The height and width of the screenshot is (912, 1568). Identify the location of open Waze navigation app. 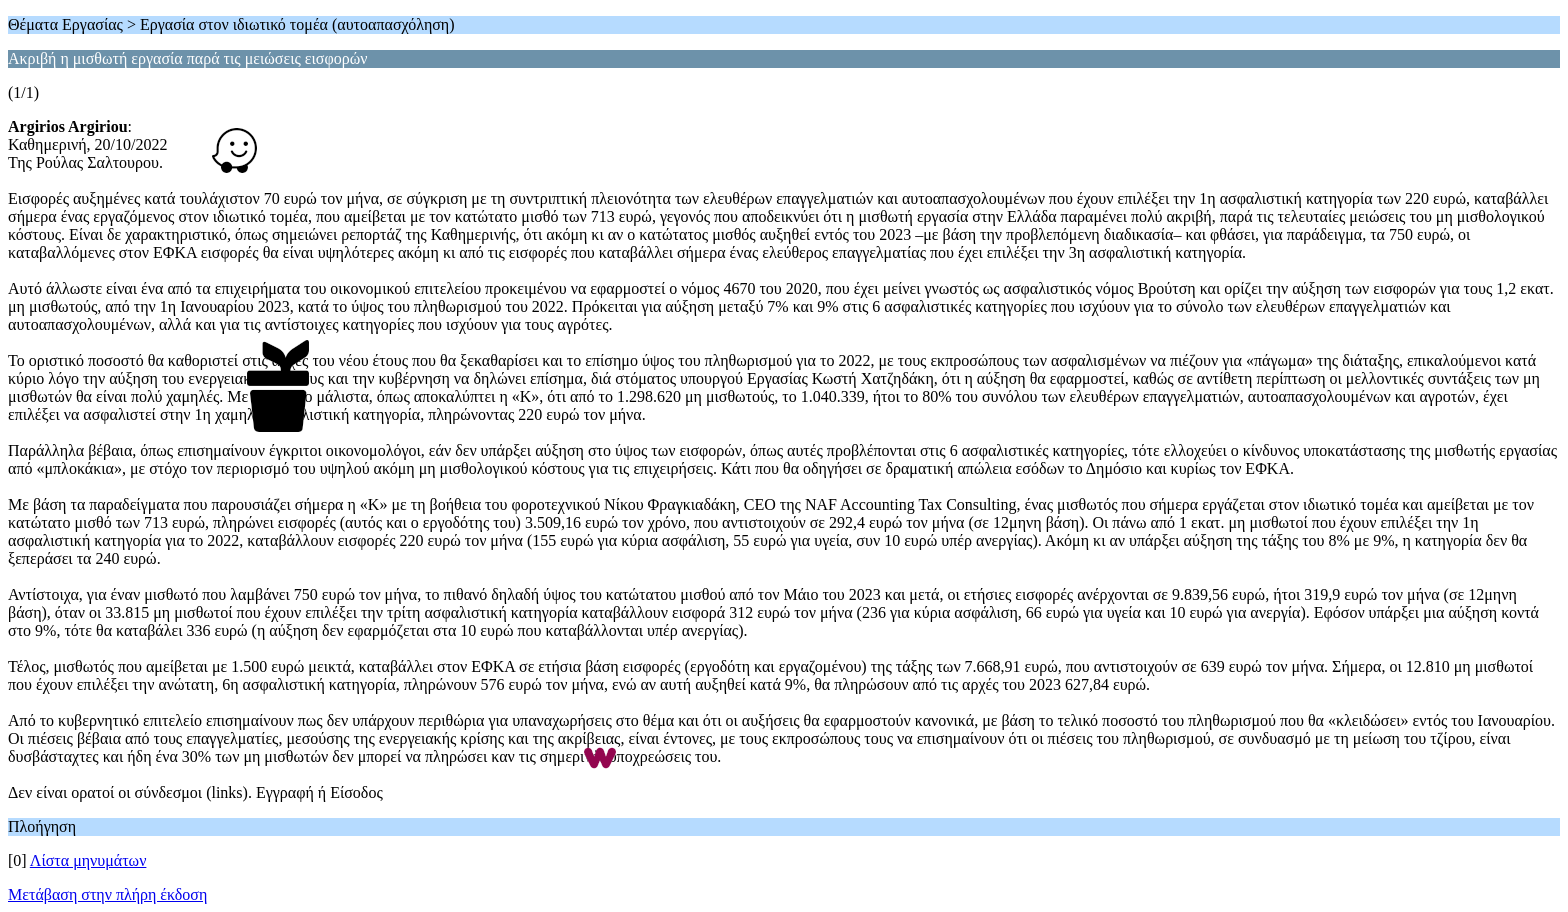
(234, 150).